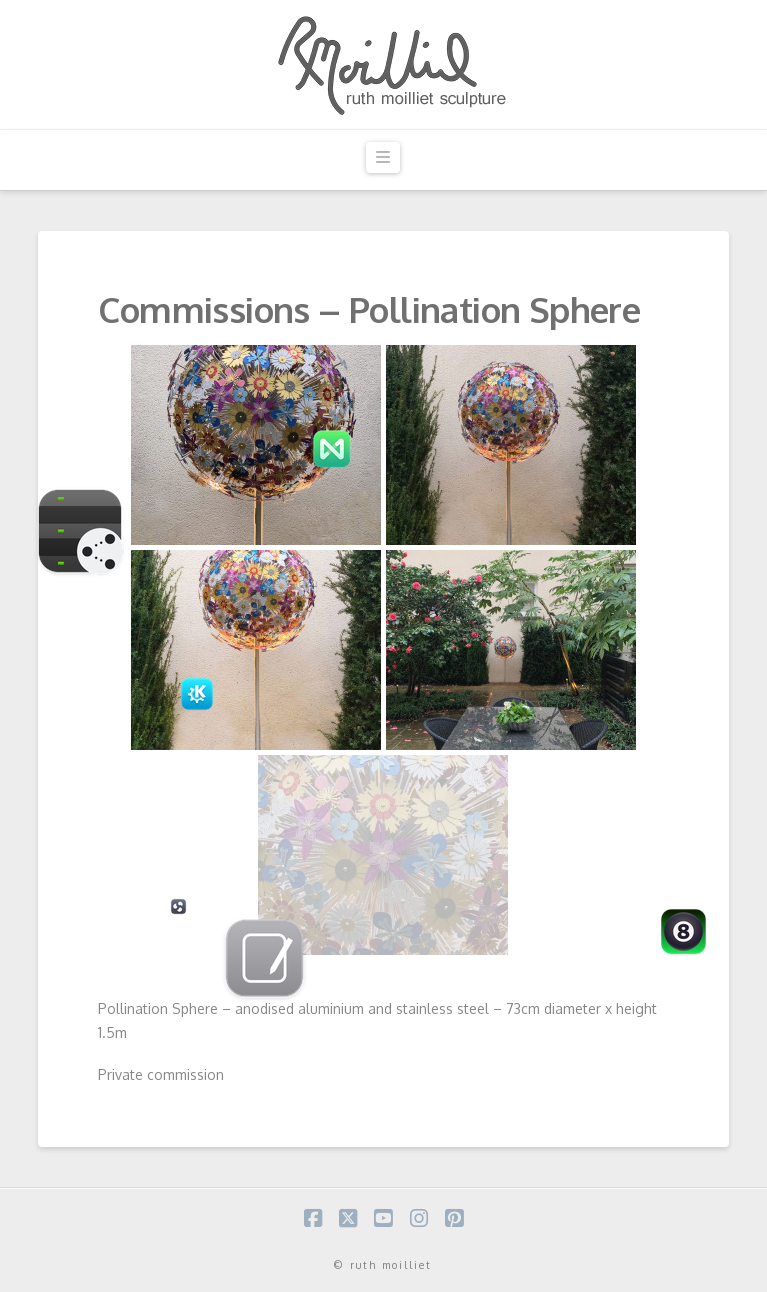  What do you see at coordinates (332, 449) in the screenshot?
I see `open mindmaster mind mapping application` at bounding box center [332, 449].